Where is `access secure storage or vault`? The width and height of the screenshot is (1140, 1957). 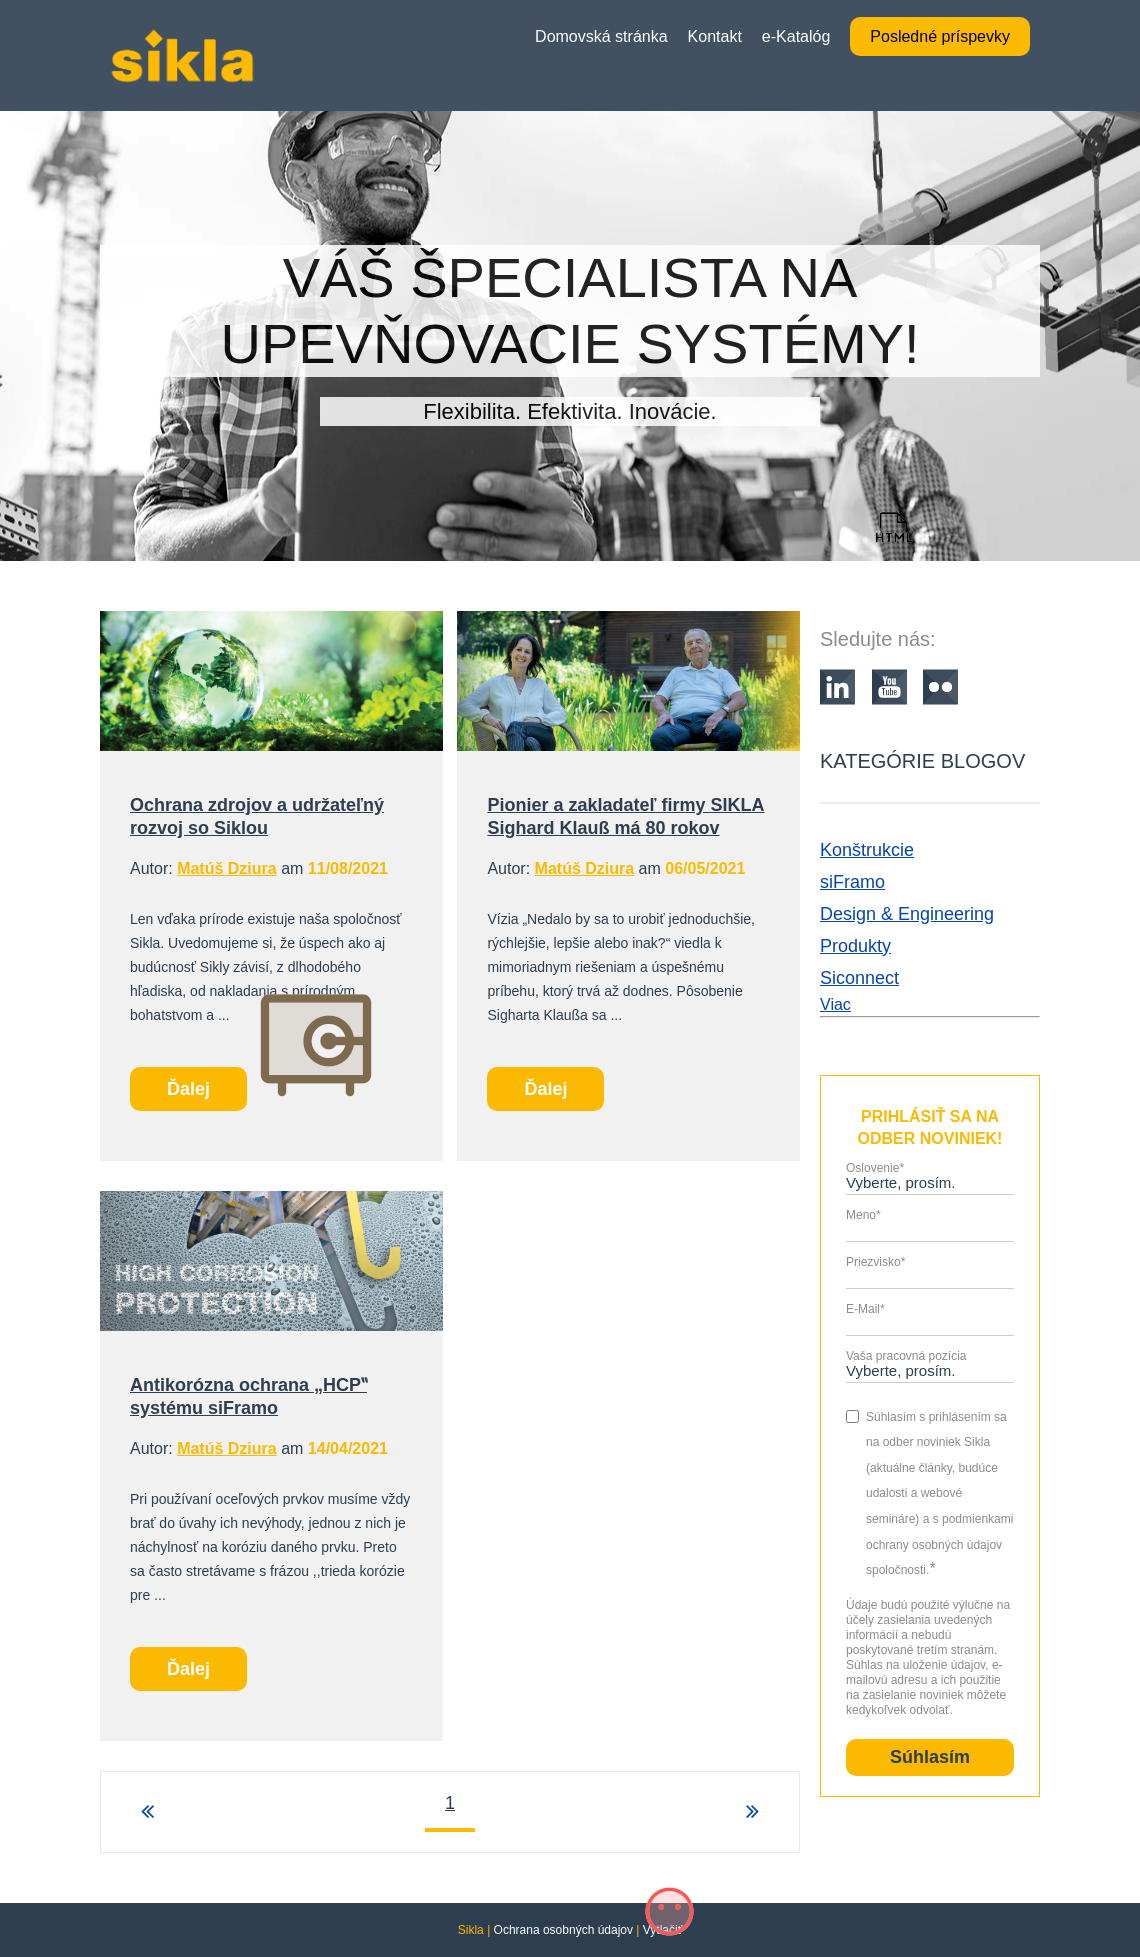 access secure storage or vault is located at coordinates (316, 1041).